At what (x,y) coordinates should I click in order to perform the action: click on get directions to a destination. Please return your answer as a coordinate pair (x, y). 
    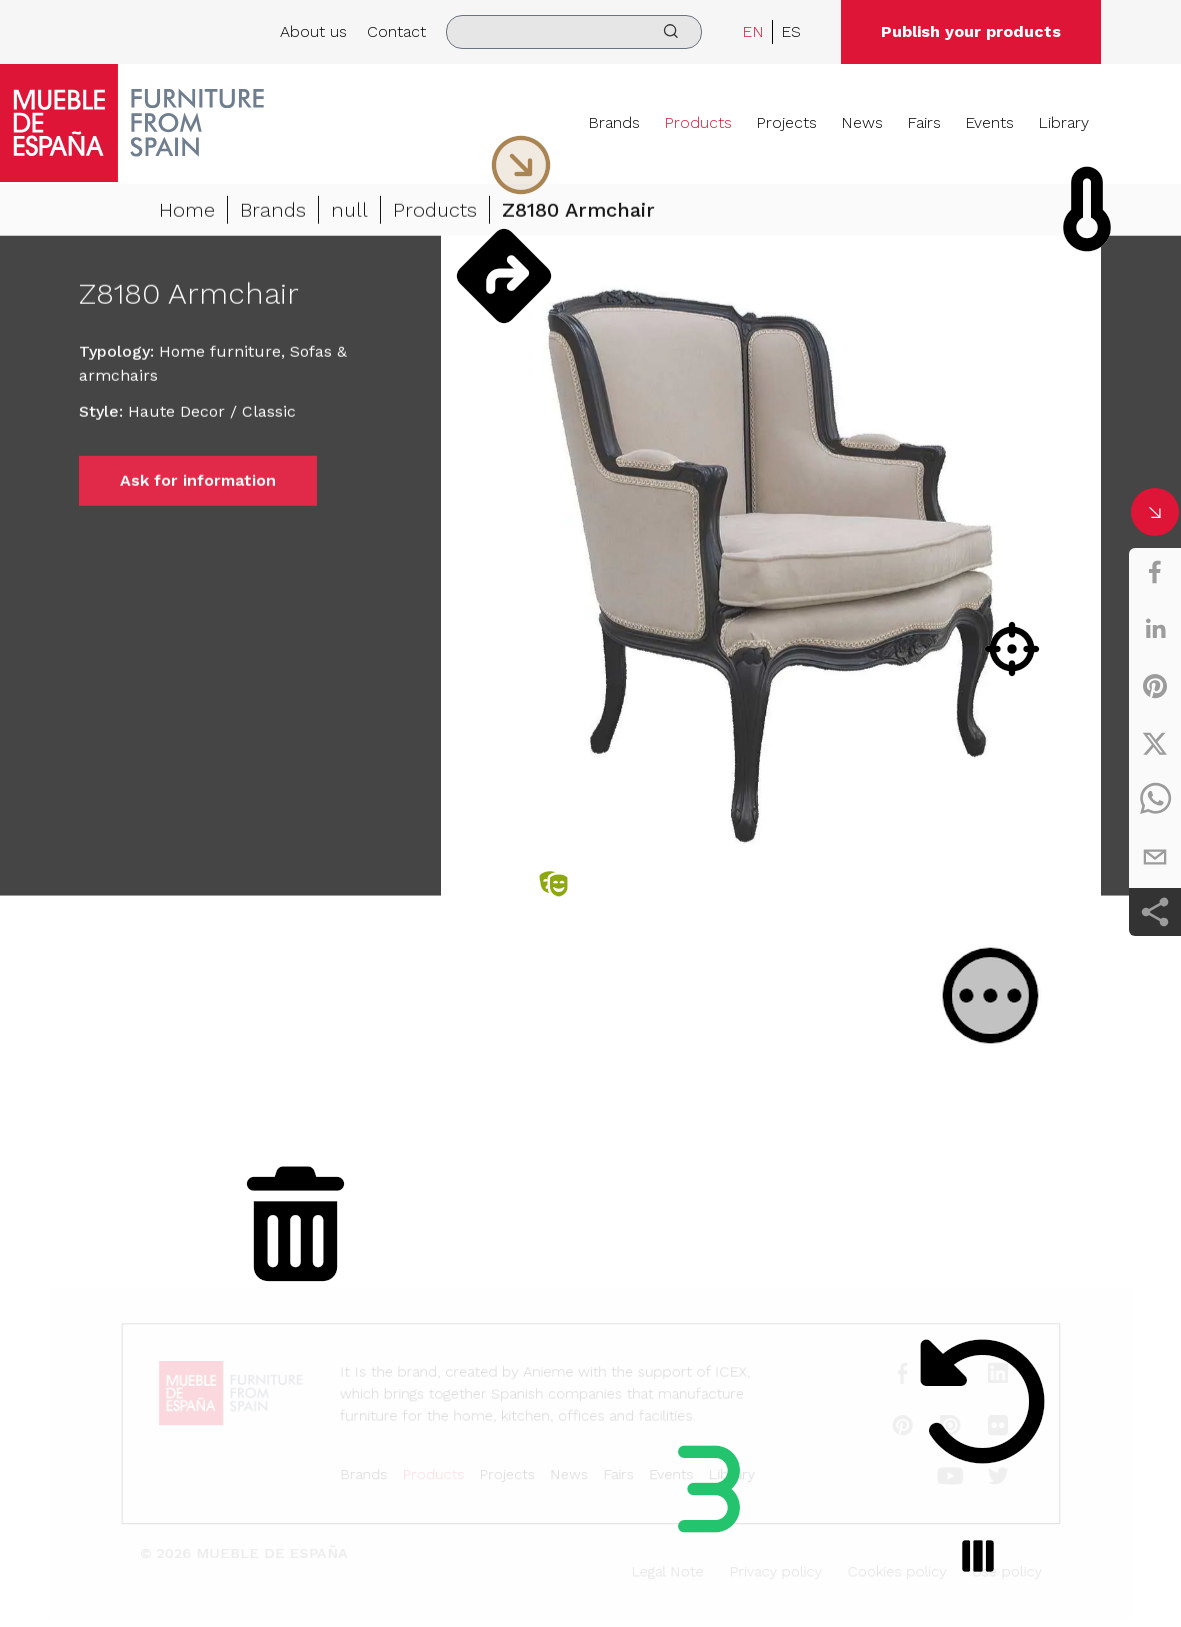
    Looking at the image, I should click on (504, 276).